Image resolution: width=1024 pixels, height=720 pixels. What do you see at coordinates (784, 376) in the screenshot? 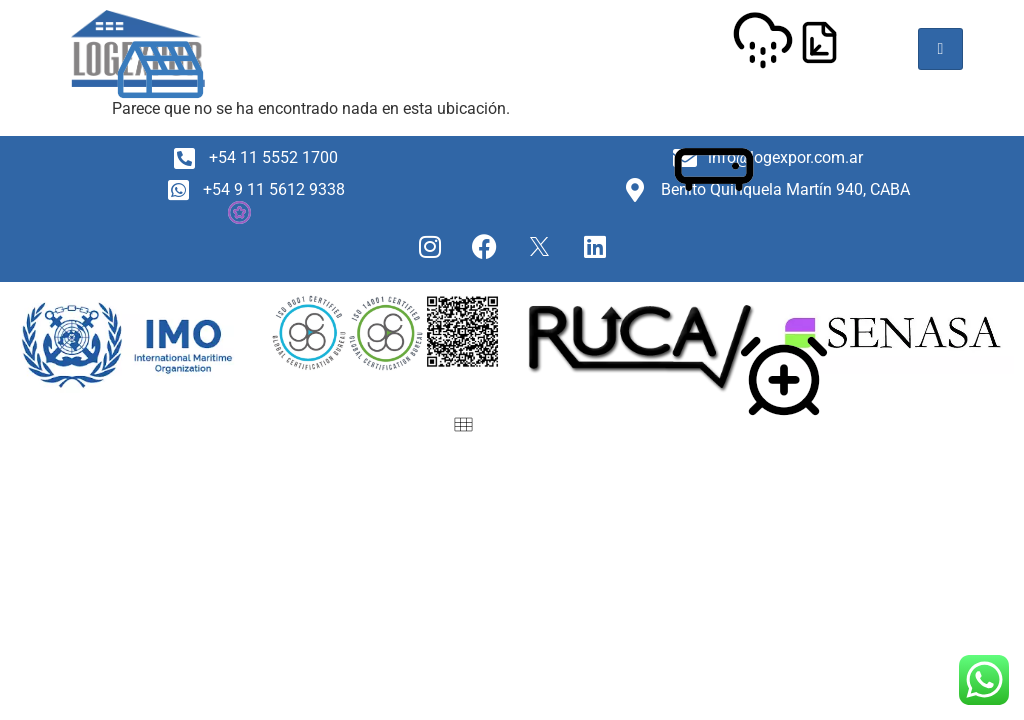
I see `add a new alarm` at bounding box center [784, 376].